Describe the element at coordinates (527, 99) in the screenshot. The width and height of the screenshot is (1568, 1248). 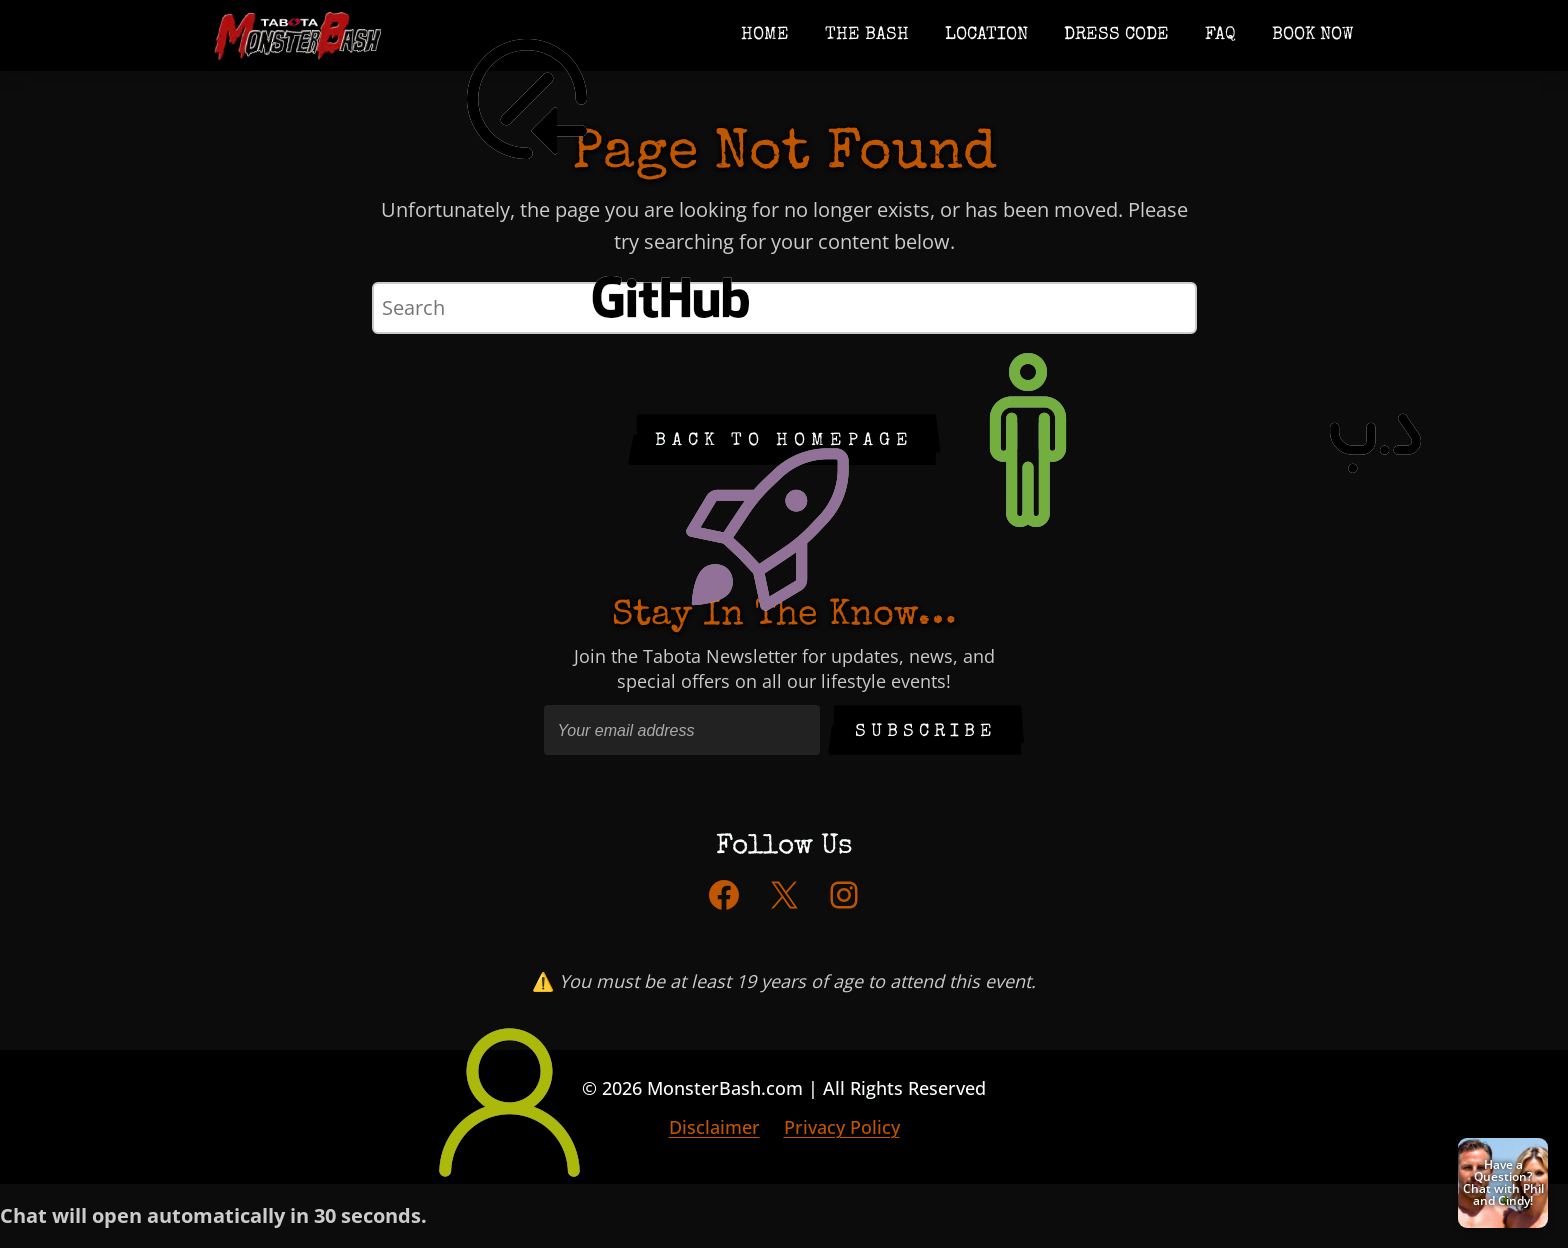
I see `indicates a linked issue was closed as not planned` at that location.